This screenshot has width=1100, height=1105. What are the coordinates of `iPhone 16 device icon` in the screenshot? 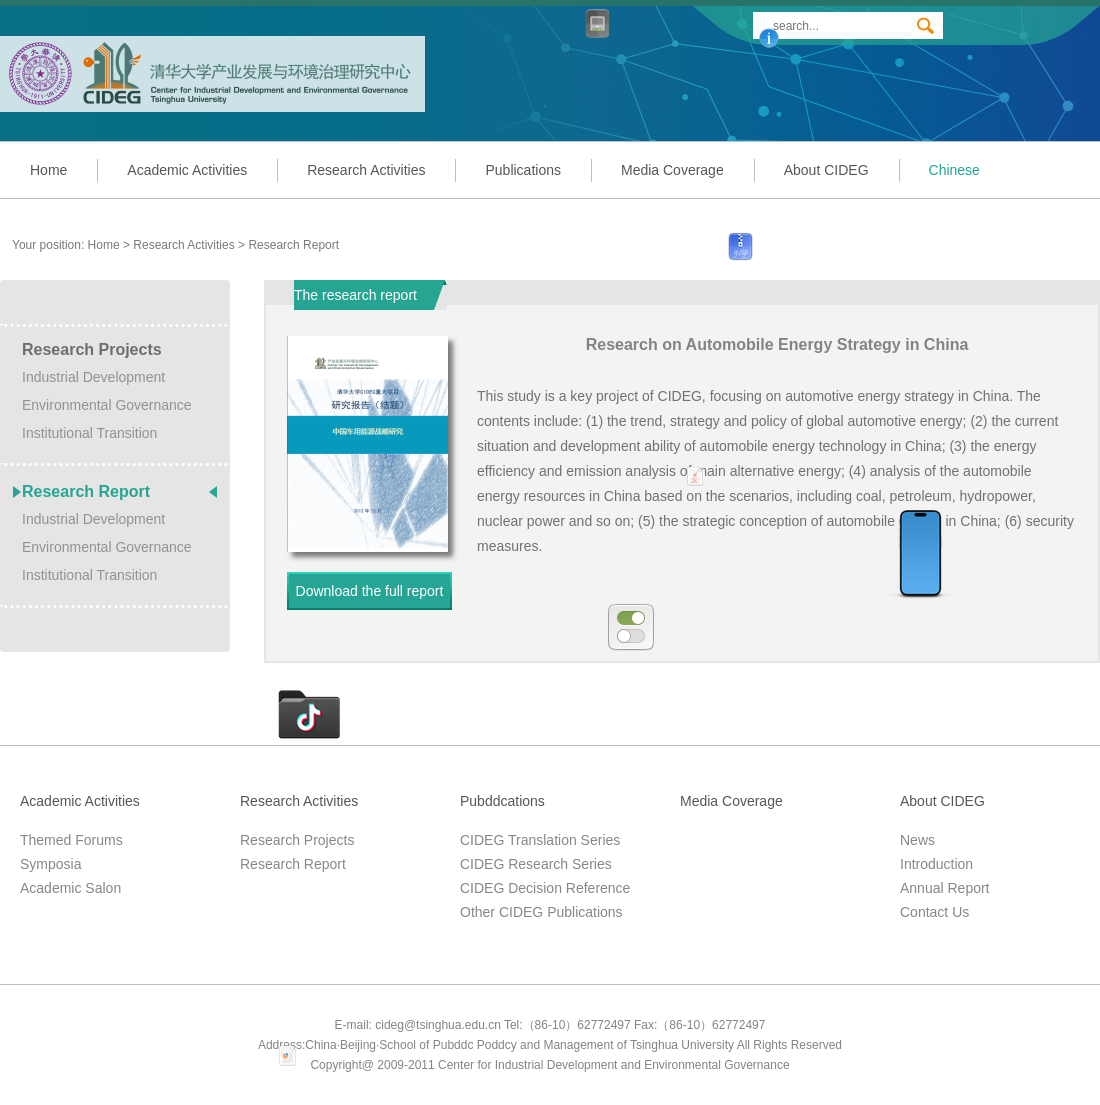 It's located at (920, 554).